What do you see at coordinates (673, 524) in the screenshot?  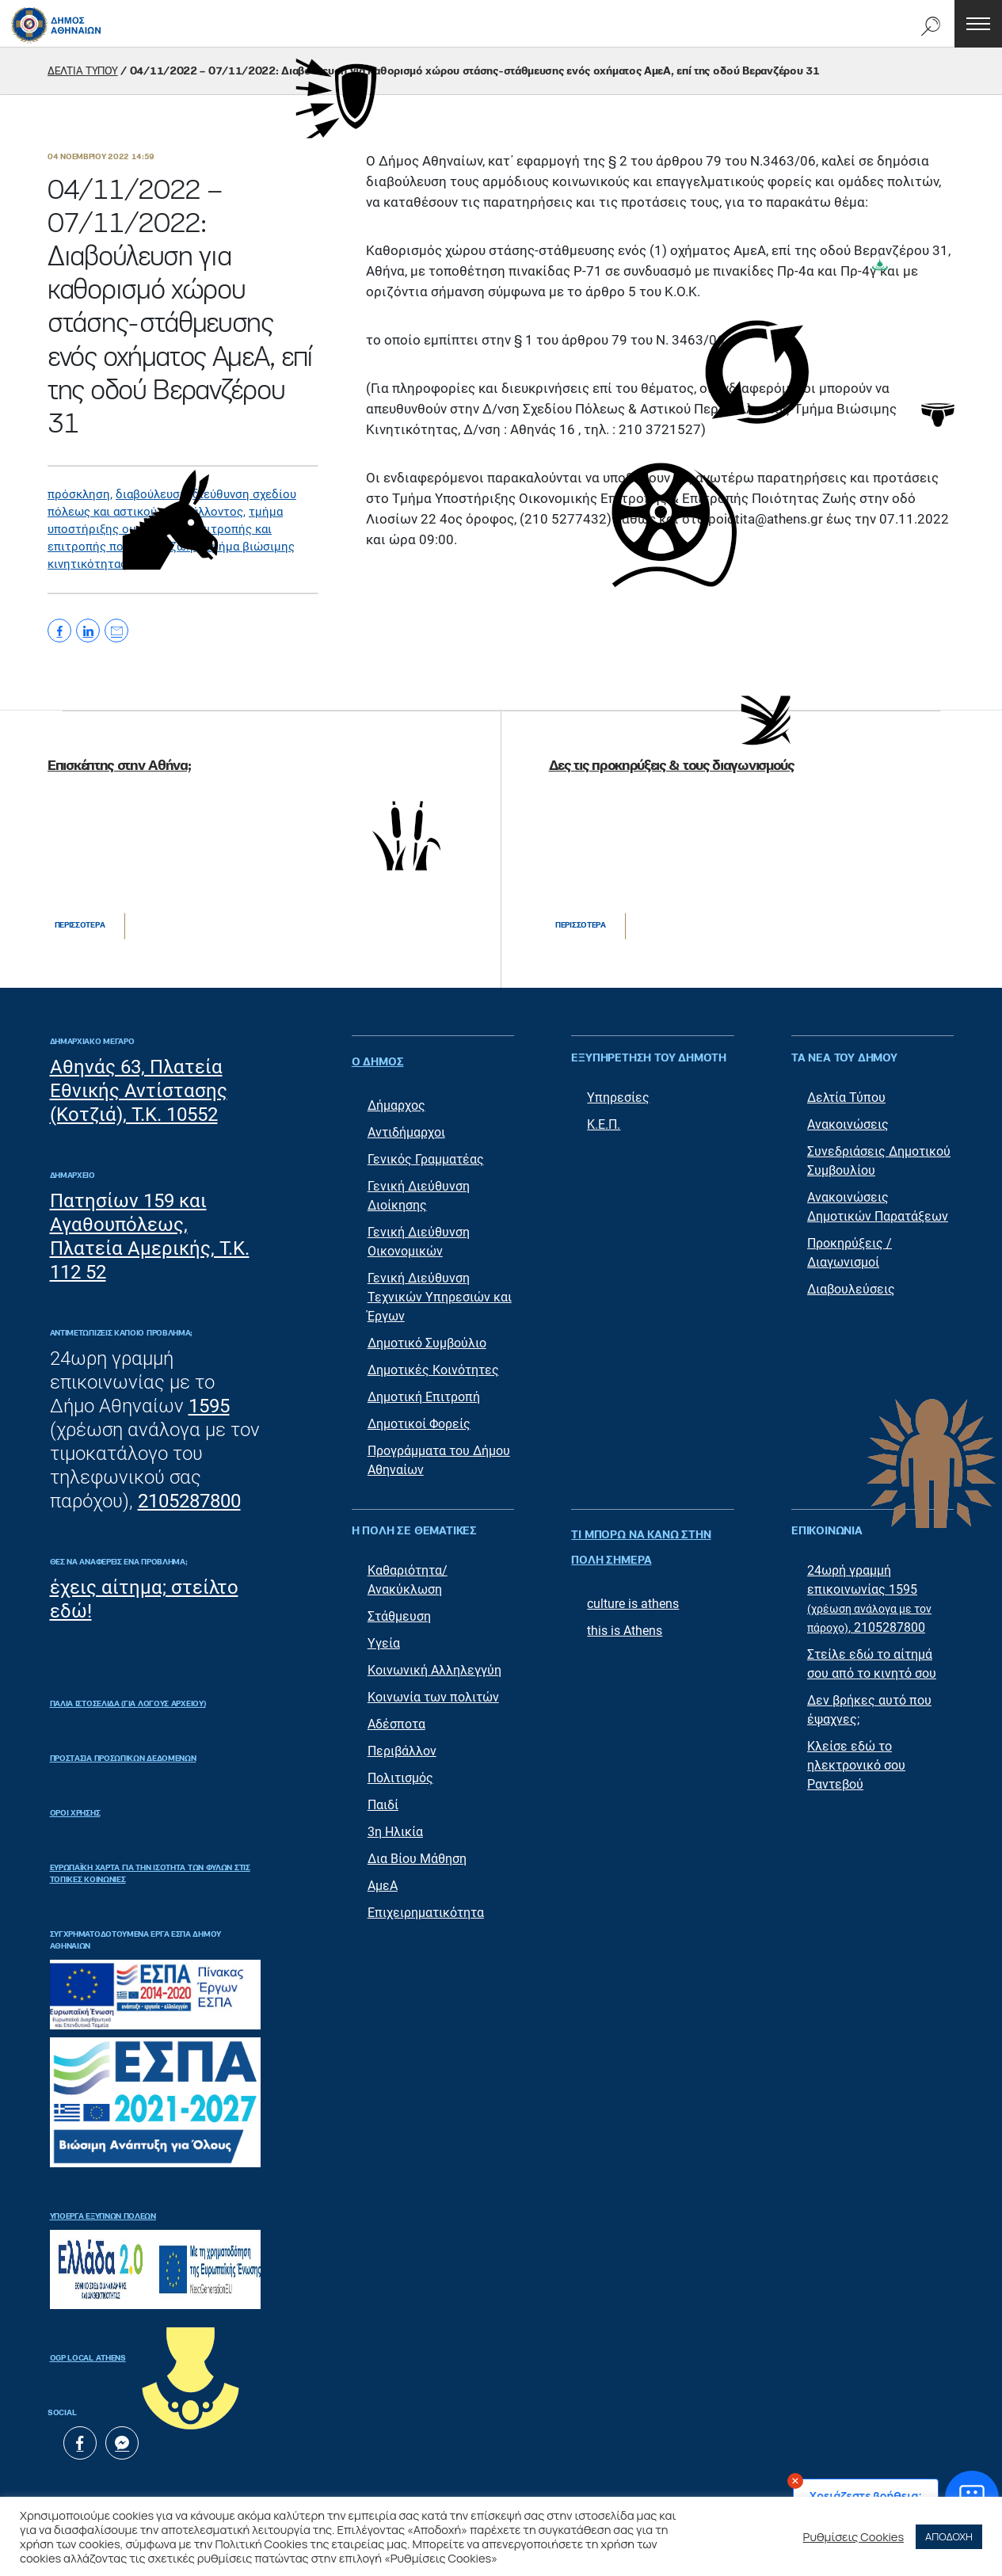 I see `access video or film content` at bounding box center [673, 524].